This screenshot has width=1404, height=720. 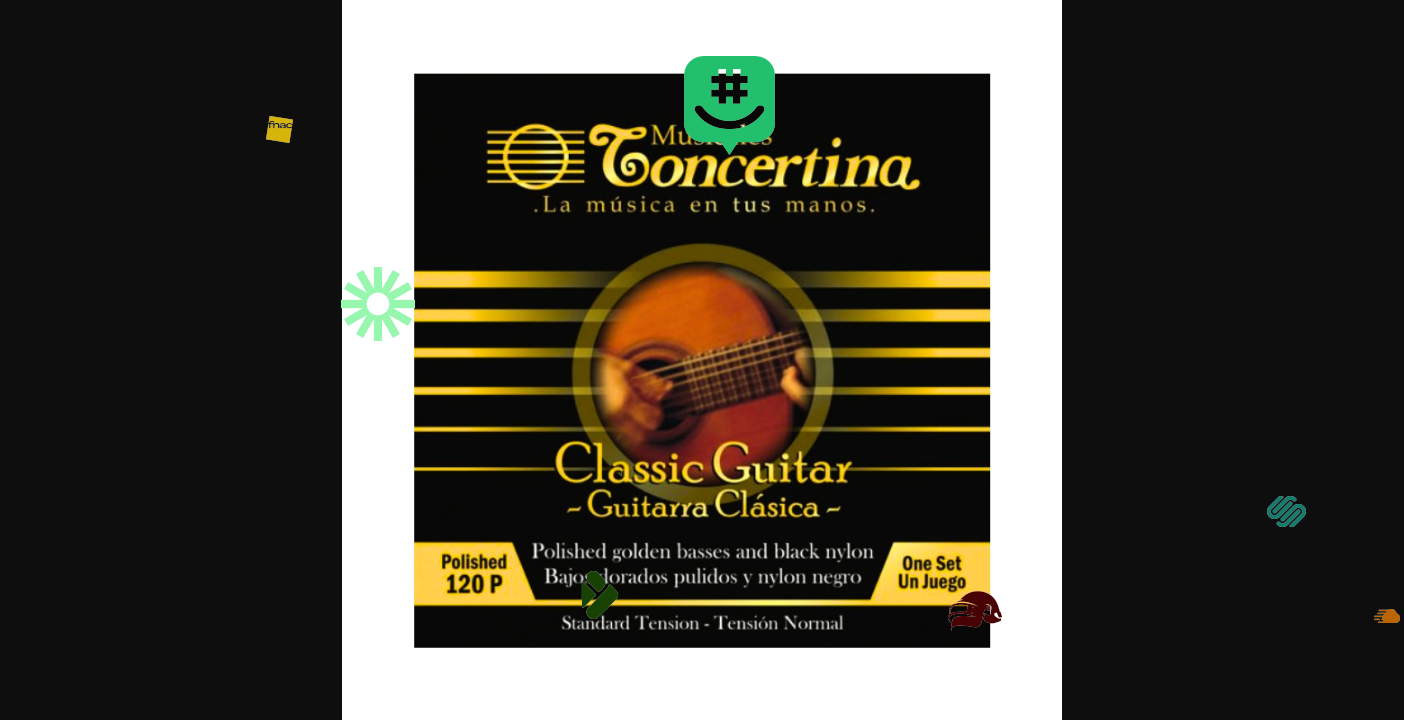 What do you see at coordinates (1387, 616) in the screenshot?
I see `cloudways hosting platform logo` at bounding box center [1387, 616].